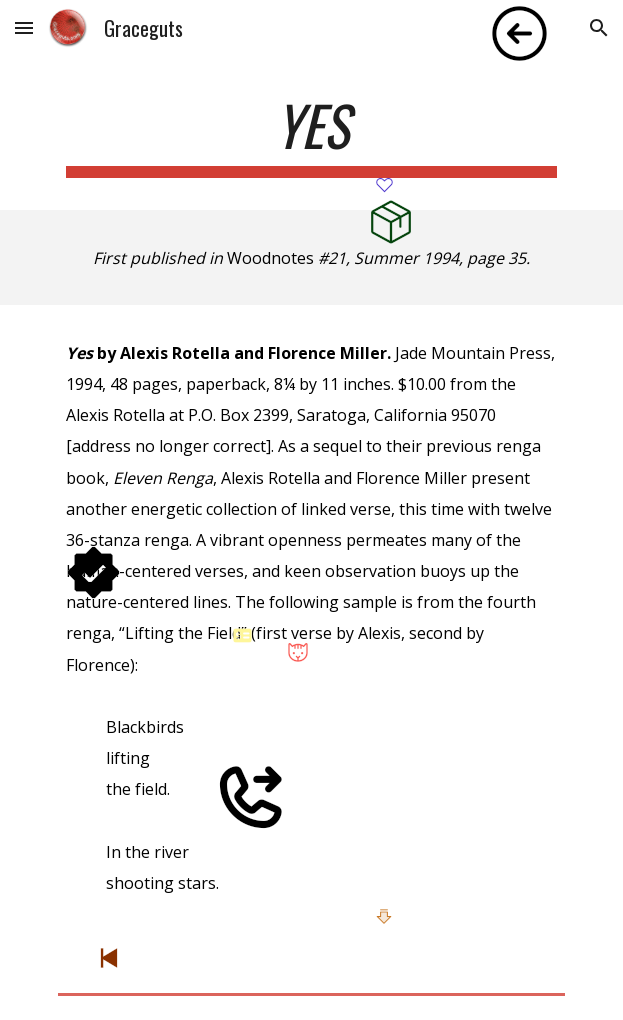  I want to click on go back to the previous screen, so click(519, 33).